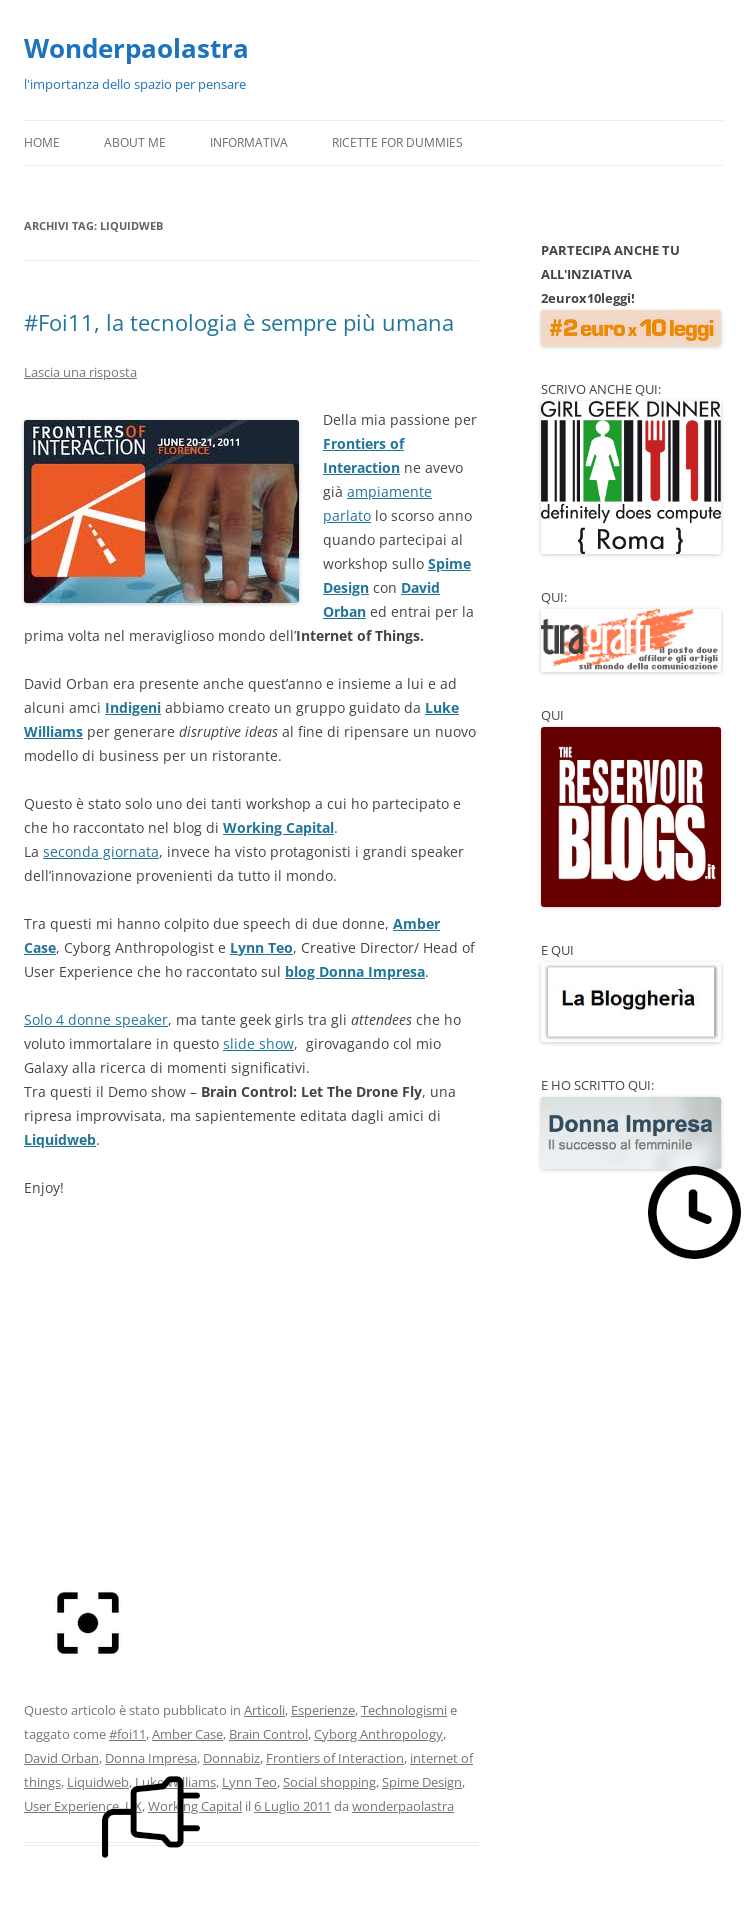  Describe the element at coordinates (151, 1817) in the screenshot. I see `connect a plugin or extension` at that location.